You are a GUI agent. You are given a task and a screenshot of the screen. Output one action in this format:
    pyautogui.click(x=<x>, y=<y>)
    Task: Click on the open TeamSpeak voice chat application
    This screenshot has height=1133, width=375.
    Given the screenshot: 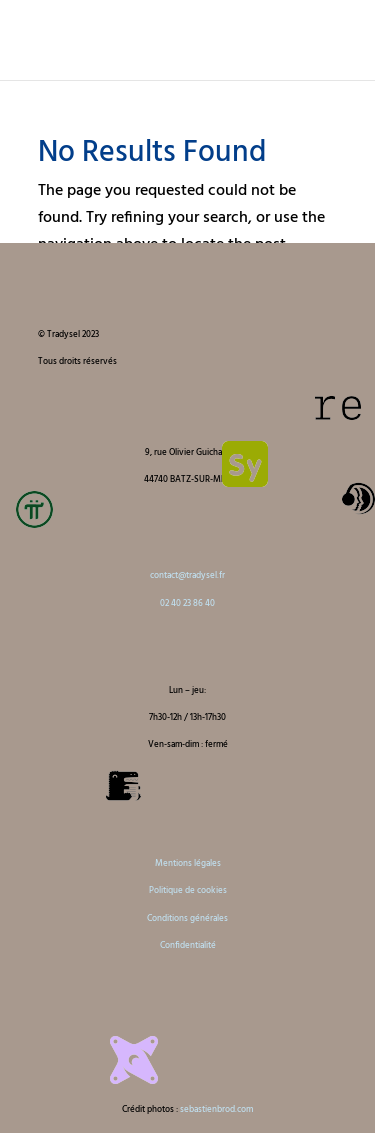 What is the action you would take?
    pyautogui.click(x=358, y=498)
    